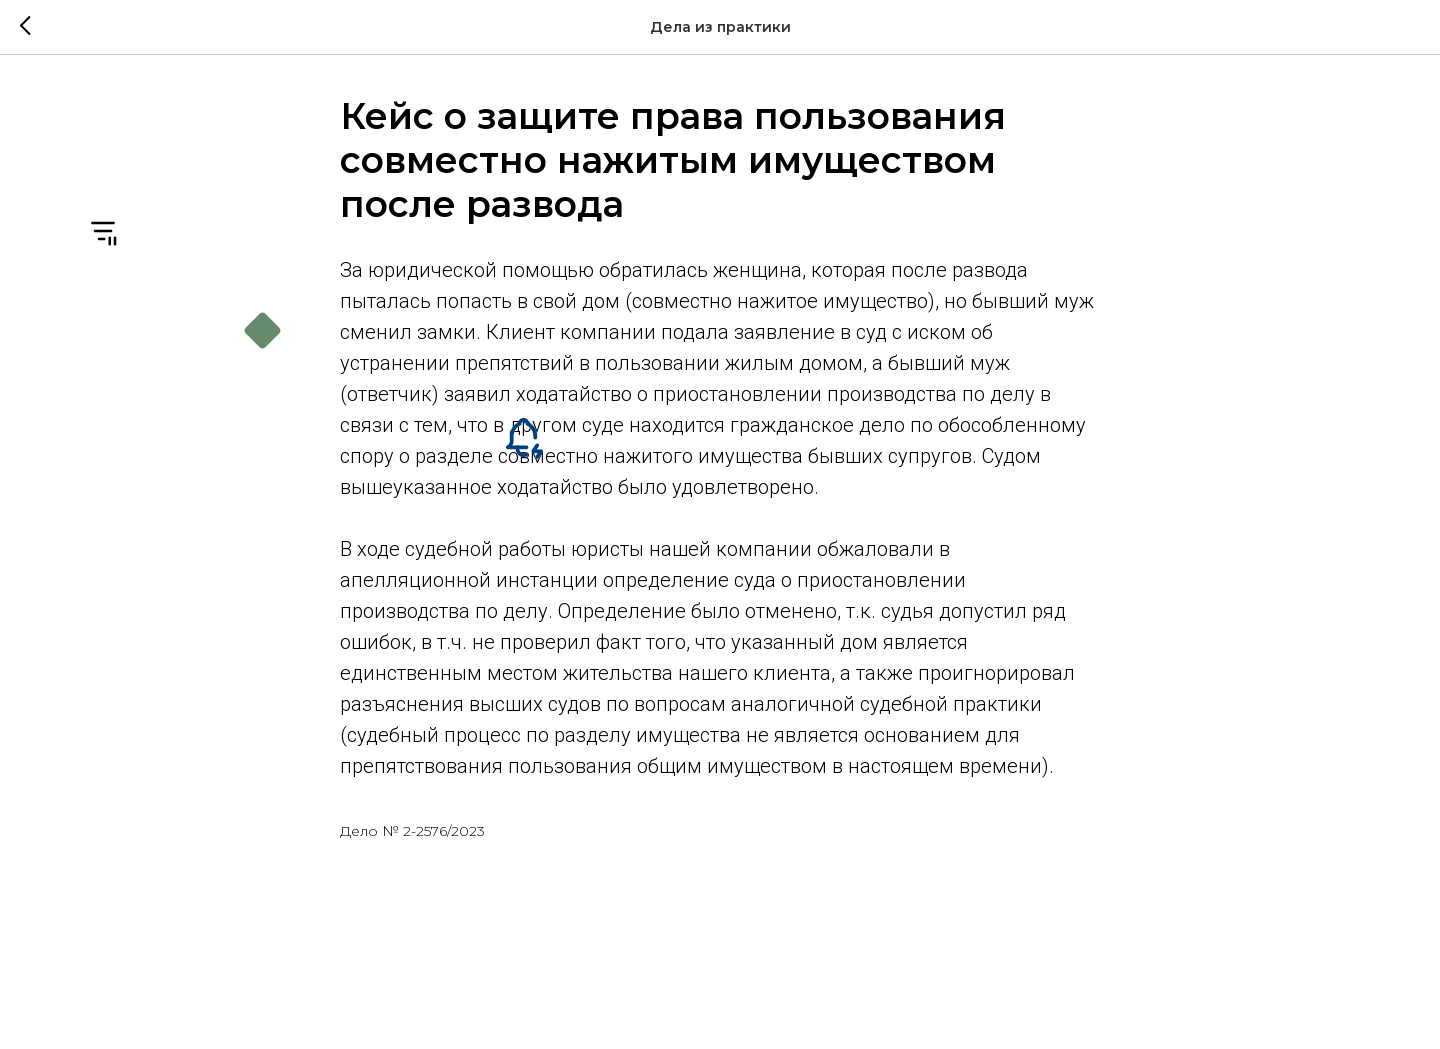 The height and width of the screenshot is (1049, 1440). Describe the element at coordinates (262, 330) in the screenshot. I see `indicates premium or pro membership status` at that location.